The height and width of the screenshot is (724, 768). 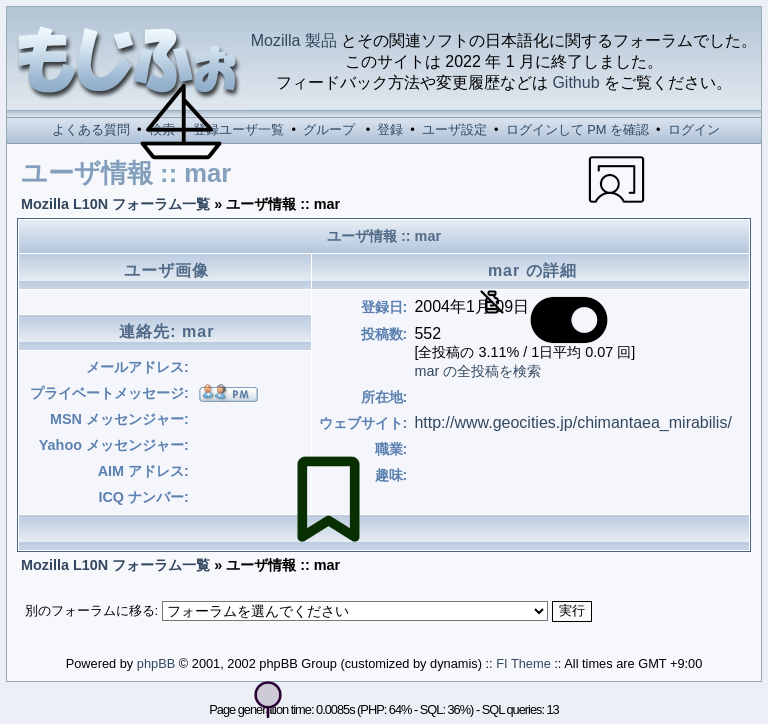 I want to click on access teaching or presentation mode, so click(x=616, y=179).